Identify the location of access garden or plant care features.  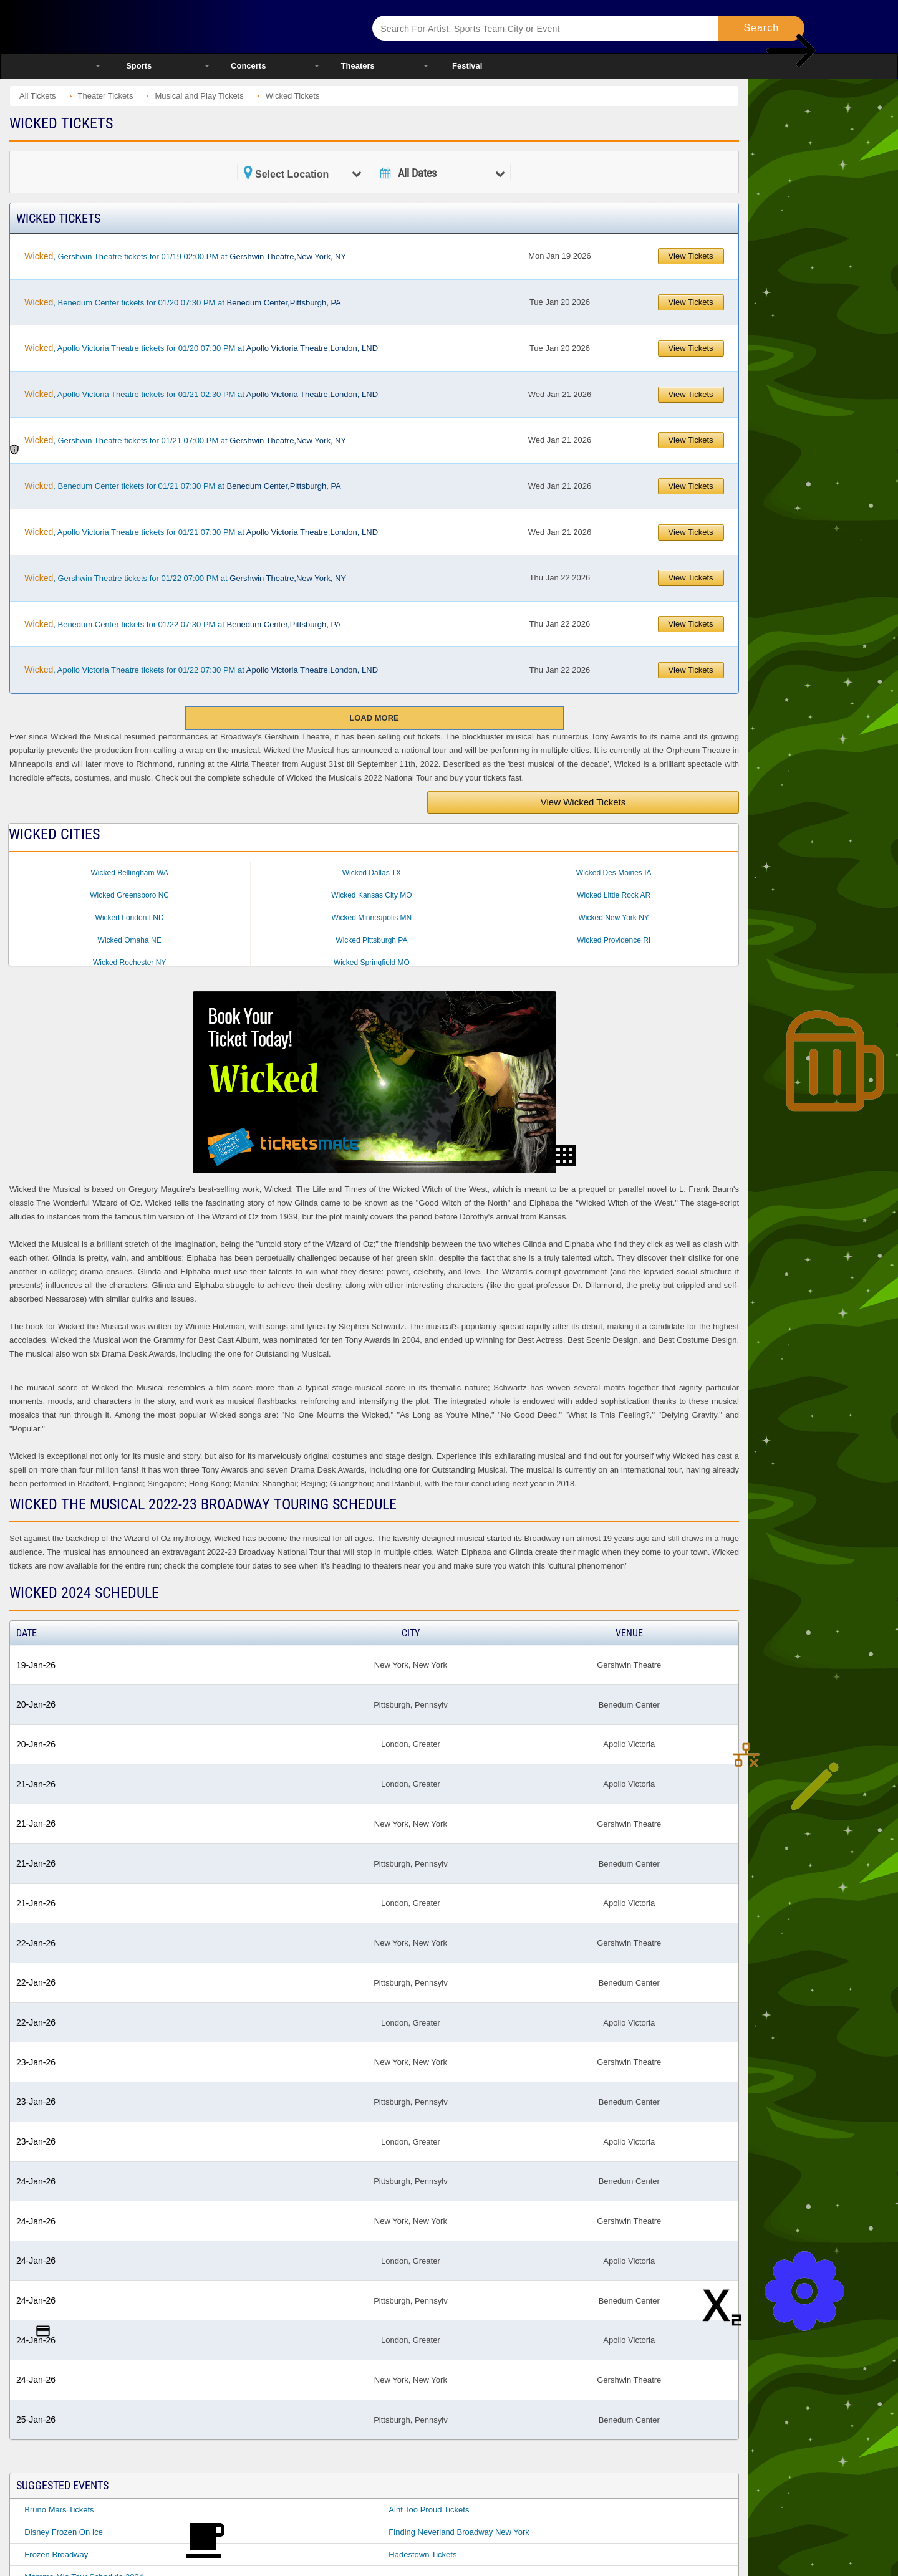
(804, 2291).